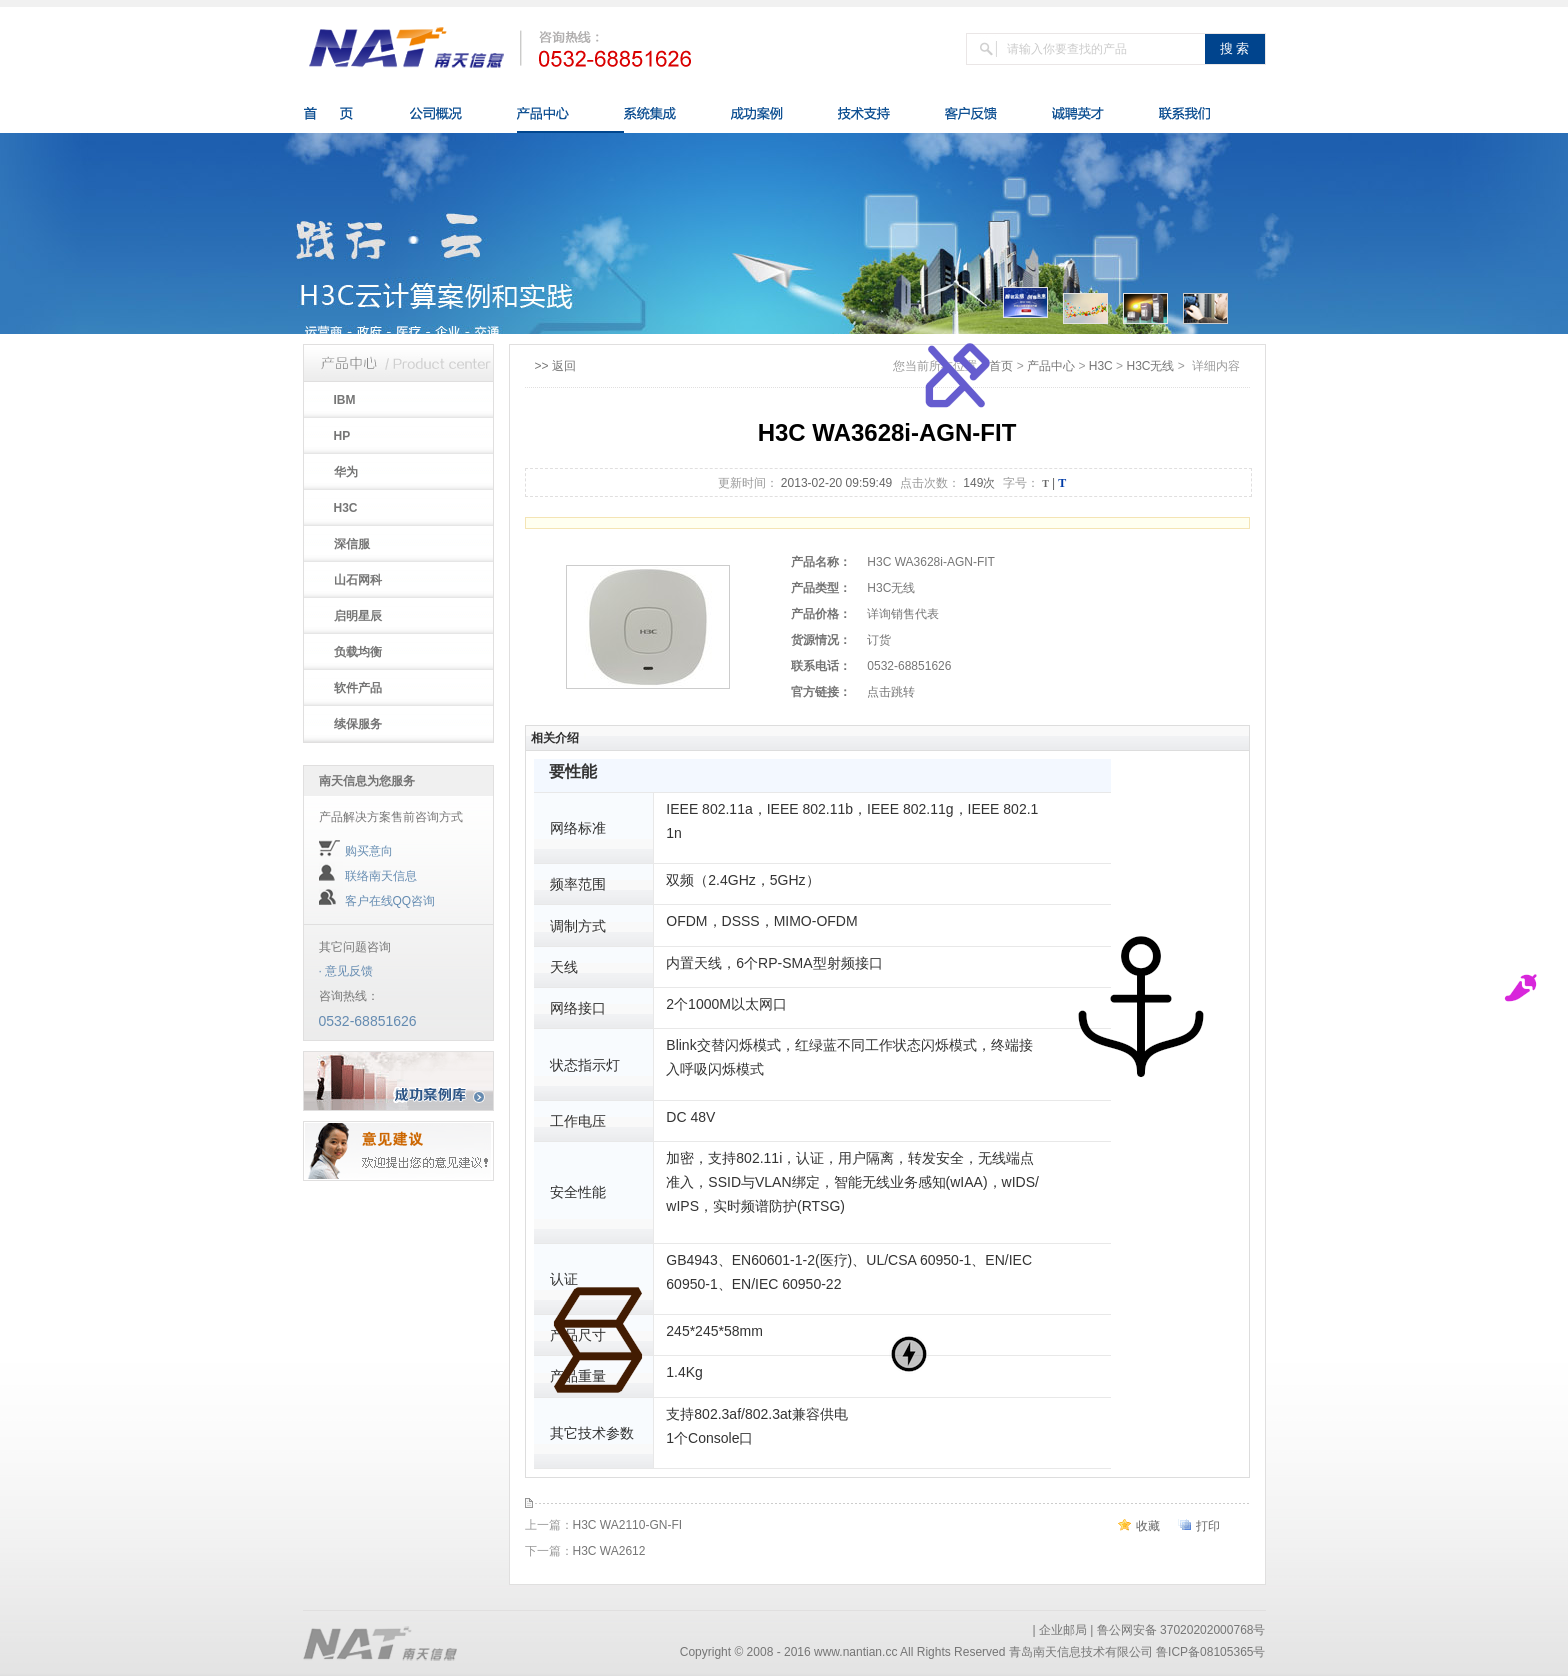 The height and width of the screenshot is (1676, 1568). What do you see at coordinates (909, 1354) in the screenshot?
I see `indicates offline mode with cached content available` at bounding box center [909, 1354].